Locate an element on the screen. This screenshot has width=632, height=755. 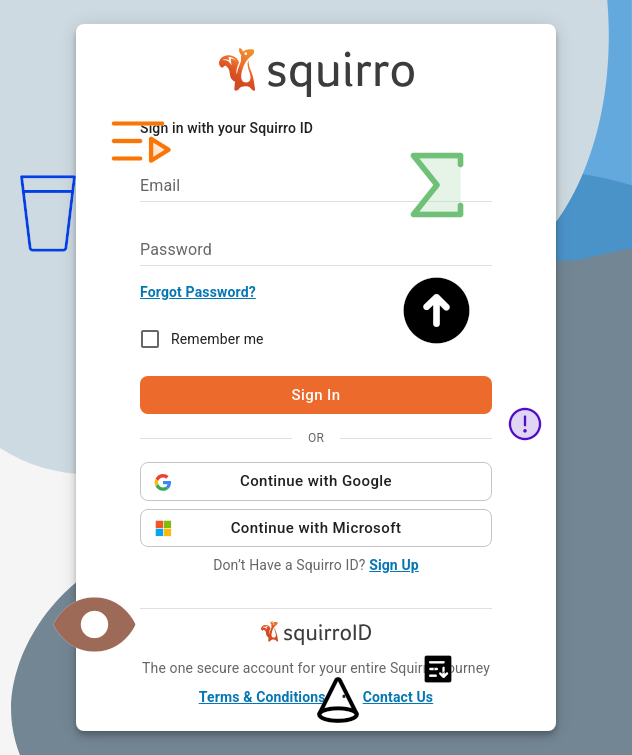
view nearby bars or pubs is located at coordinates (48, 212).